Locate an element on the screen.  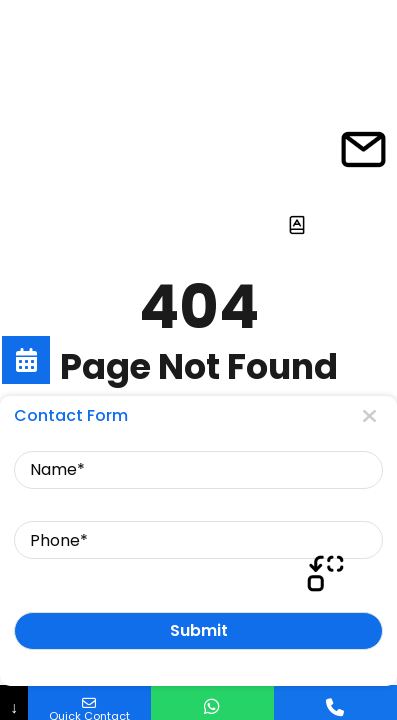
open your email inbox is located at coordinates (363, 149).